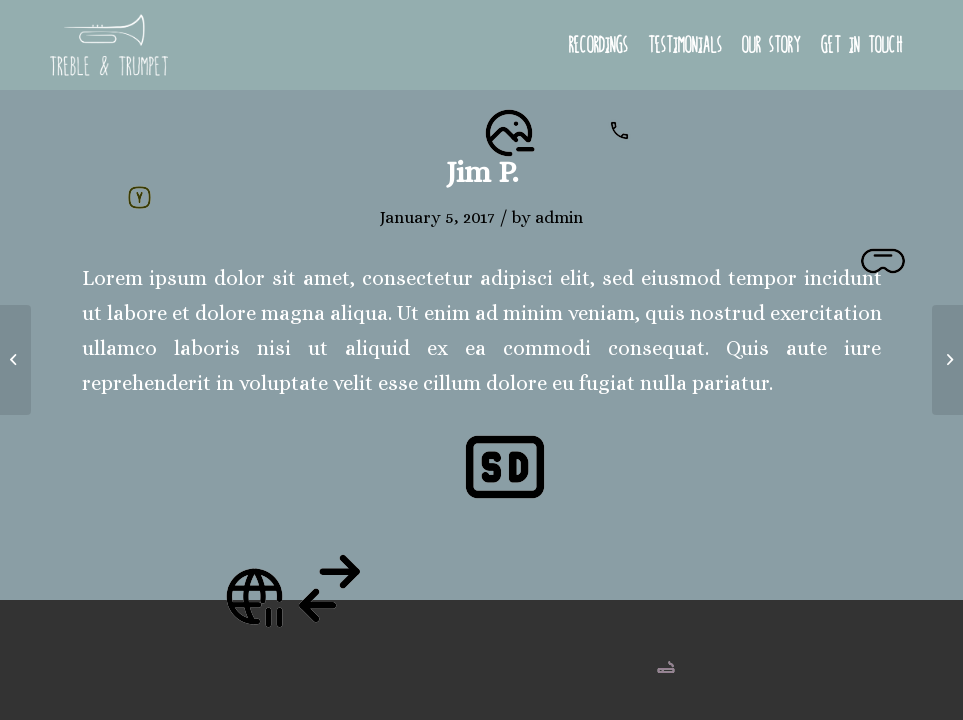 Image resolution: width=963 pixels, height=720 pixels. I want to click on indicates standard definition video quality, so click(505, 467).